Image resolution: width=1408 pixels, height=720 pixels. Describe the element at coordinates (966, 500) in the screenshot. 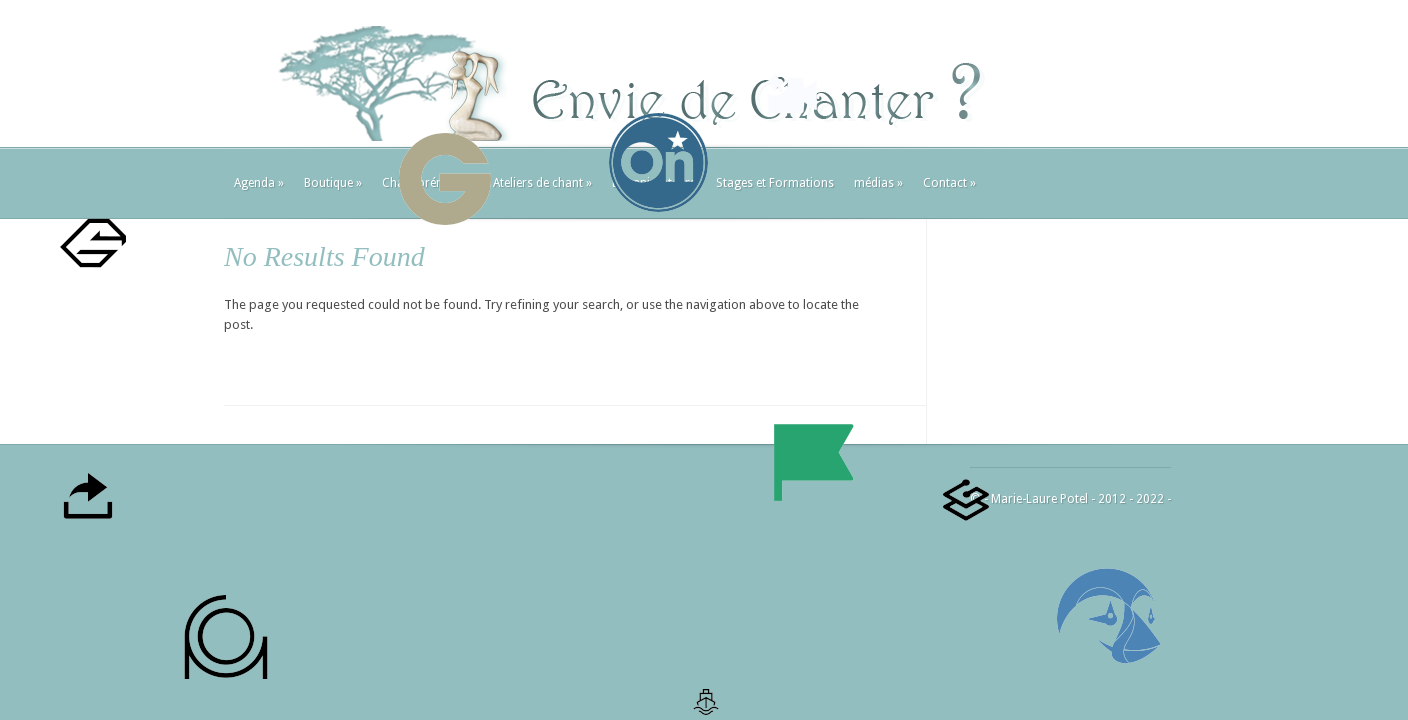

I see `open Traefik Proxy dashboard` at that location.